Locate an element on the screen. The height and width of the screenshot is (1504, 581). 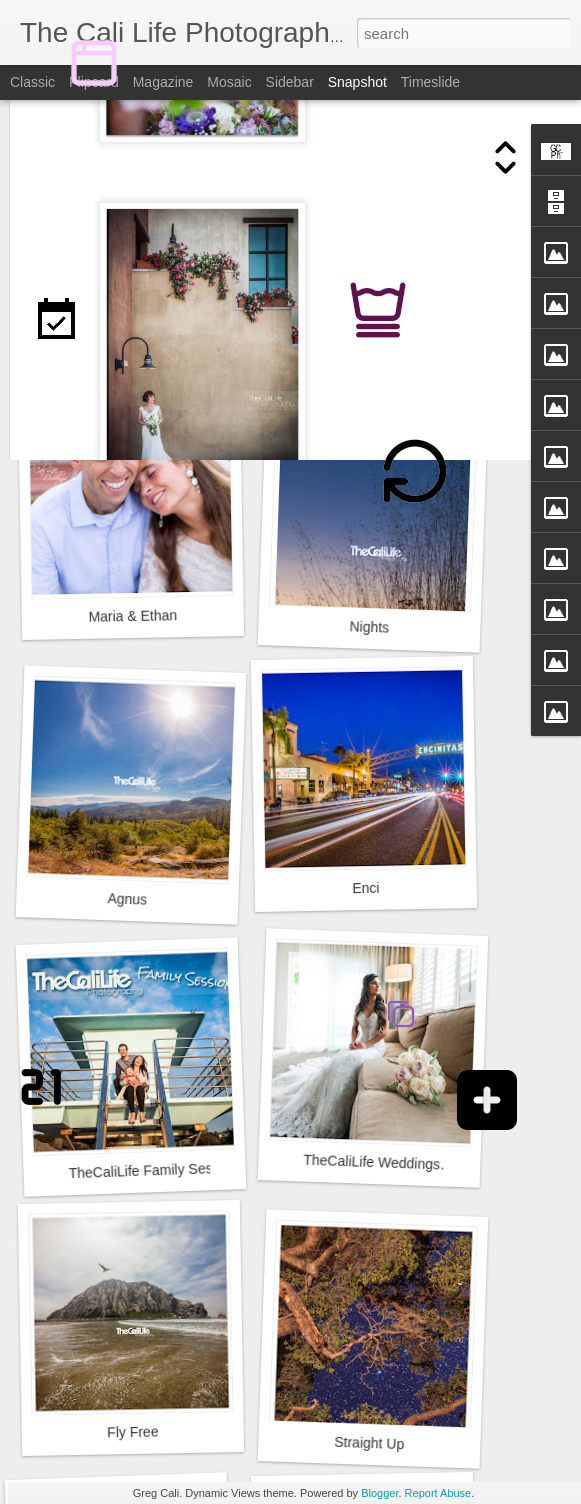
gentle wash cycle setting is located at coordinates (378, 310).